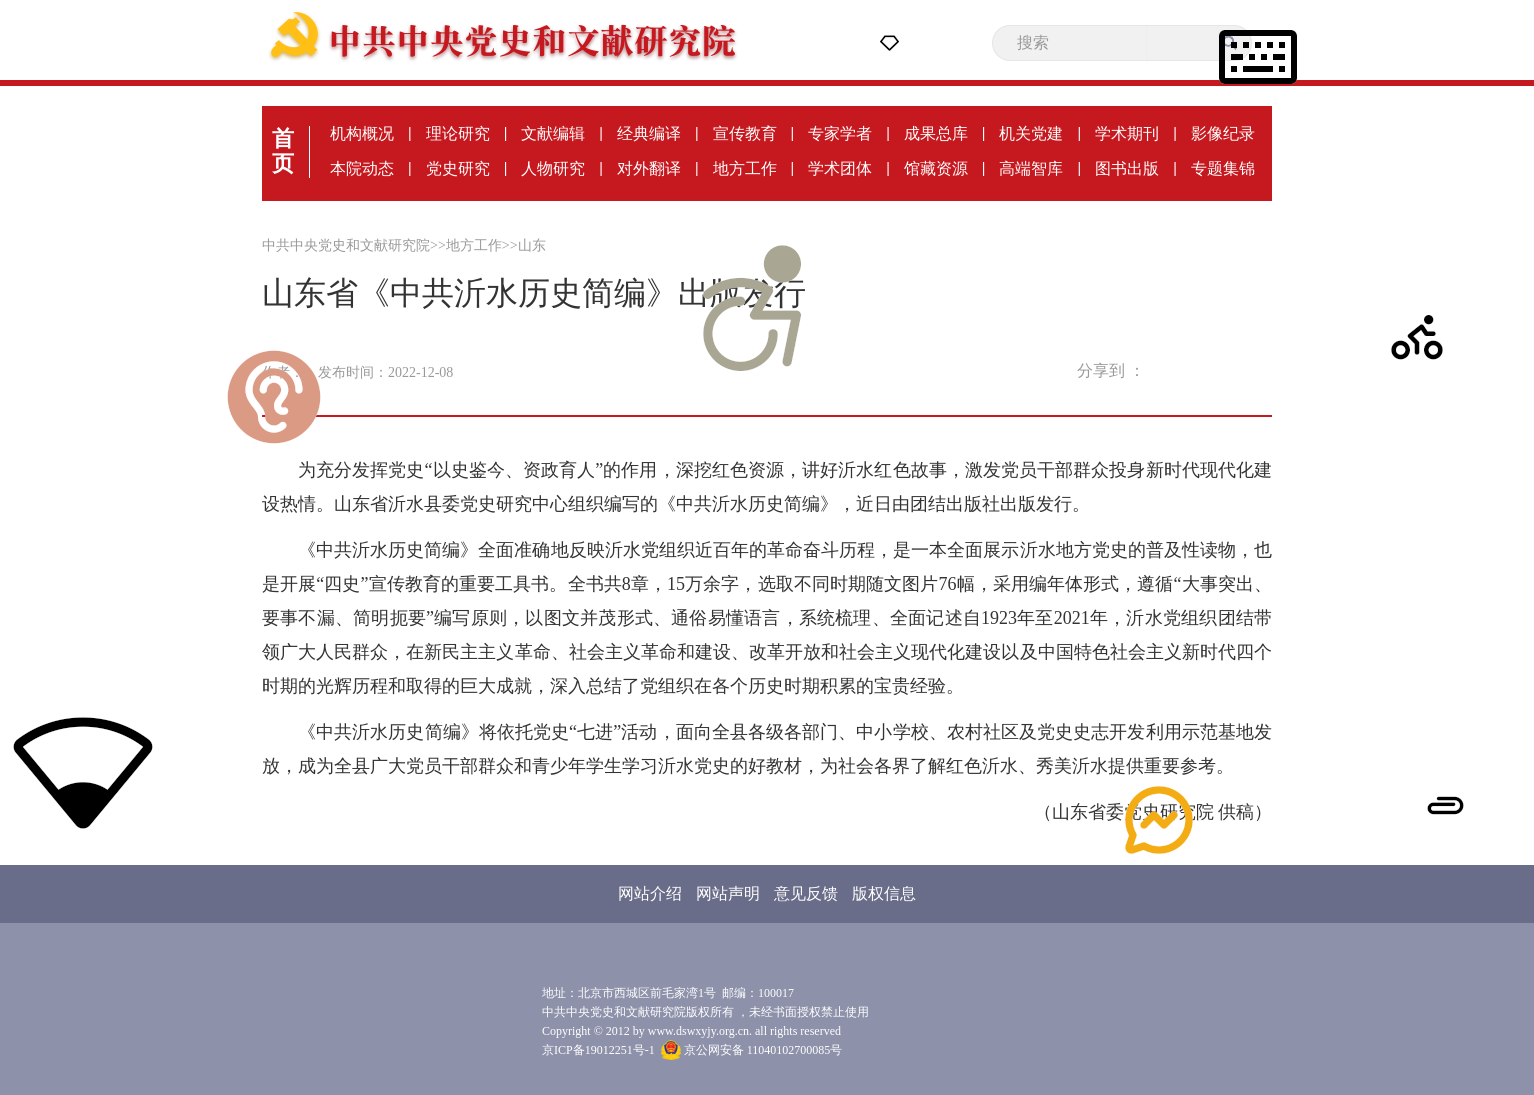 The height and width of the screenshot is (1095, 1534). I want to click on indicates weak wifi signal strength, so click(83, 773).